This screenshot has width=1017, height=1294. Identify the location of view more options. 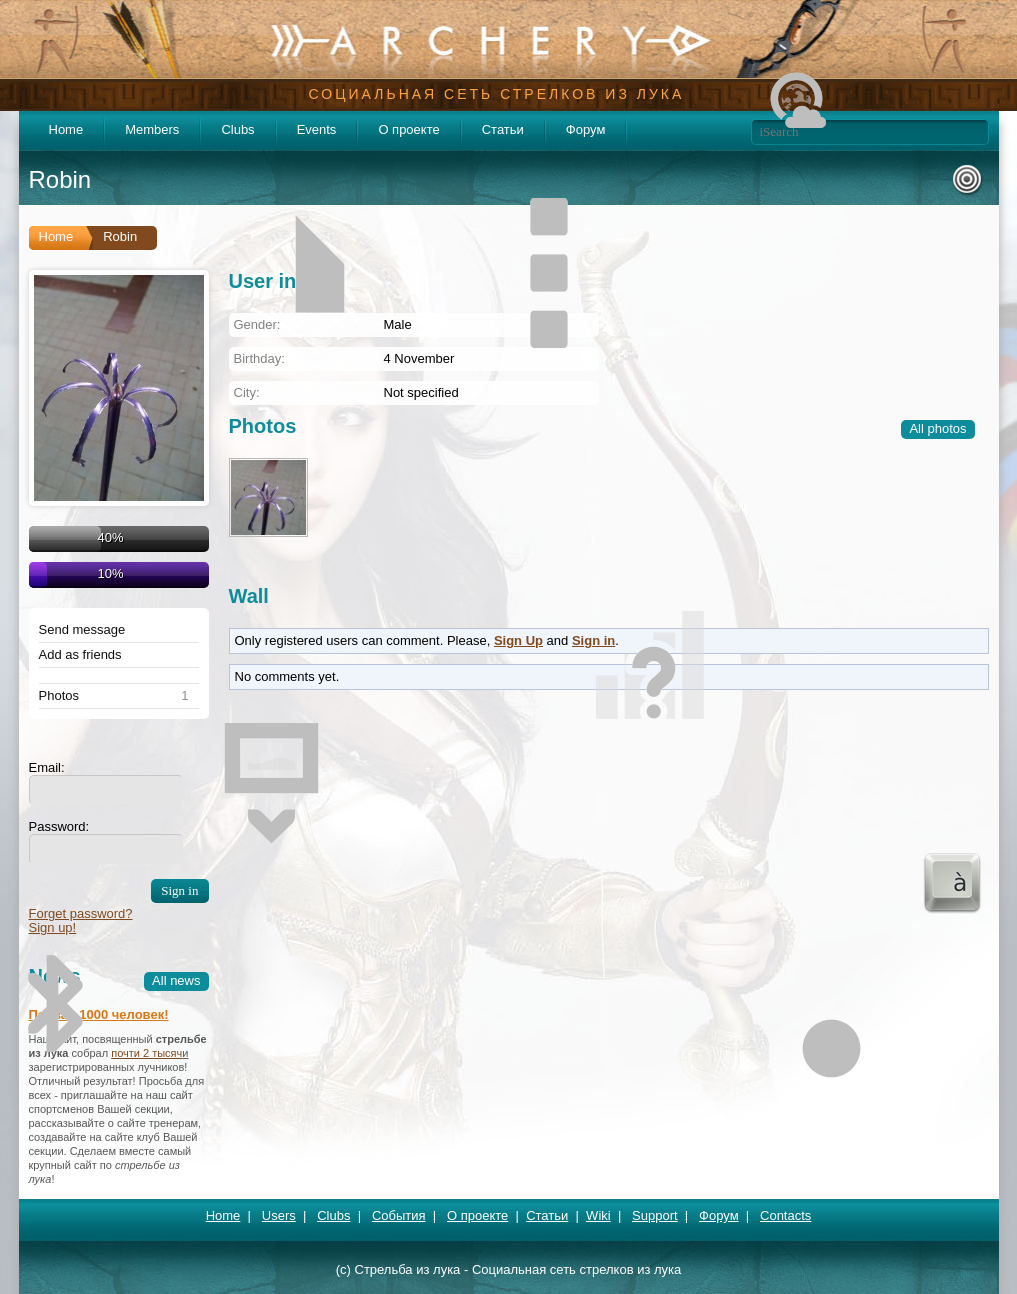
(549, 273).